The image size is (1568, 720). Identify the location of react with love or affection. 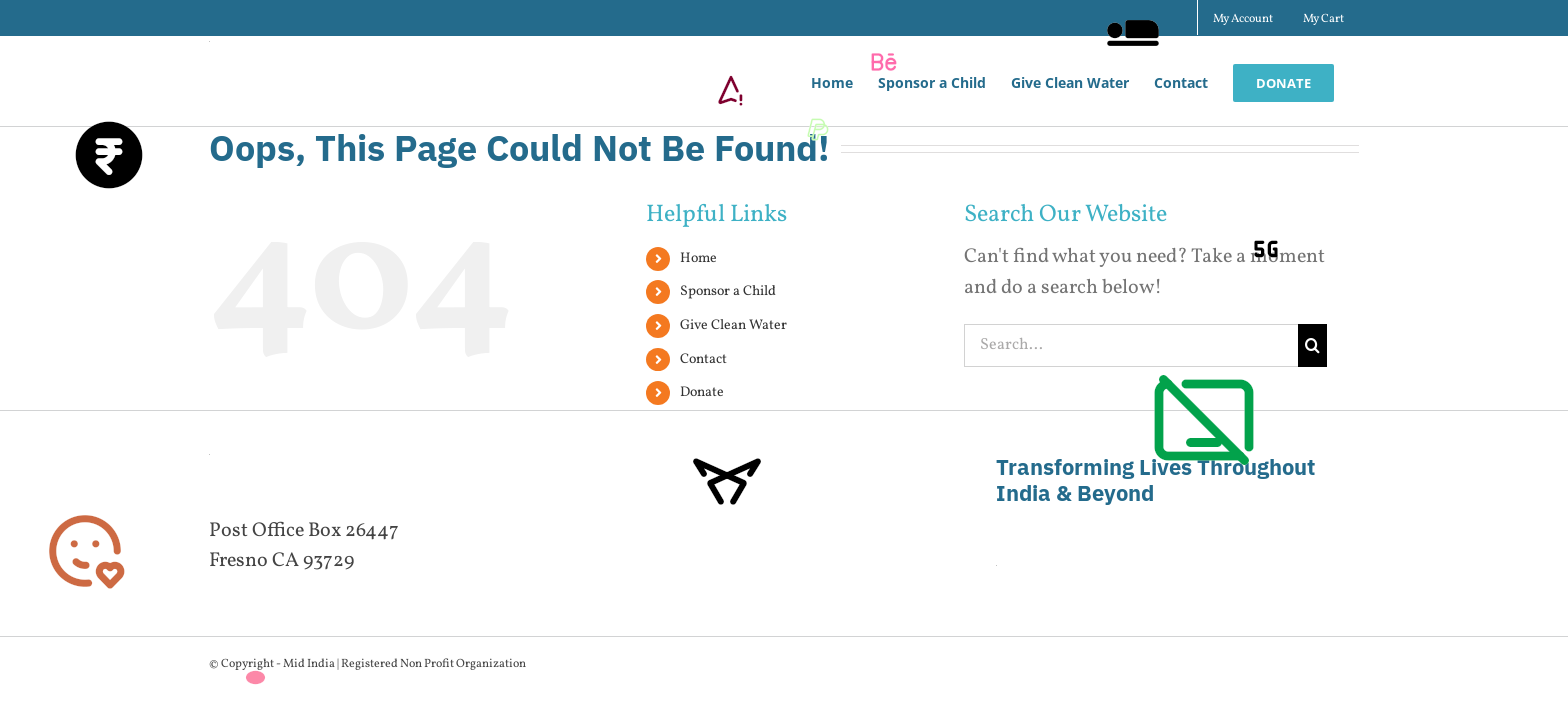
(85, 551).